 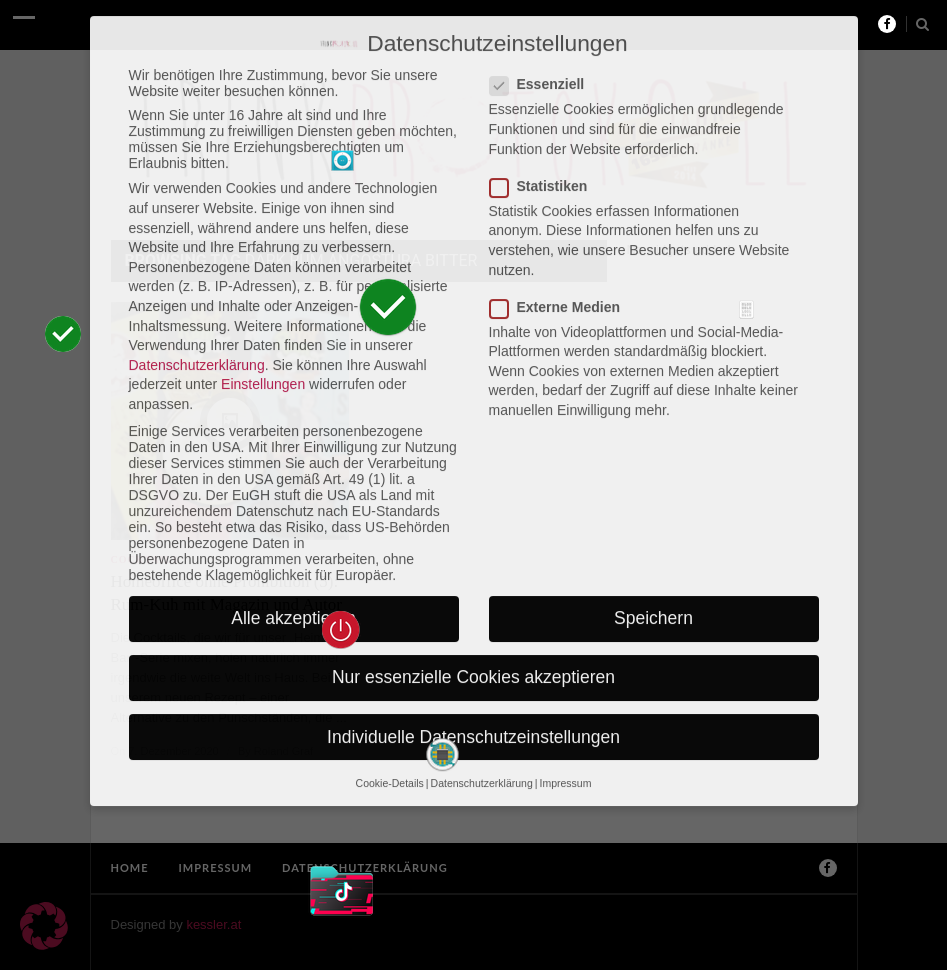 What do you see at coordinates (746, 309) in the screenshot?
I see `indicates a Windows executable or downloadable program file` at bounding box center [746, 309].